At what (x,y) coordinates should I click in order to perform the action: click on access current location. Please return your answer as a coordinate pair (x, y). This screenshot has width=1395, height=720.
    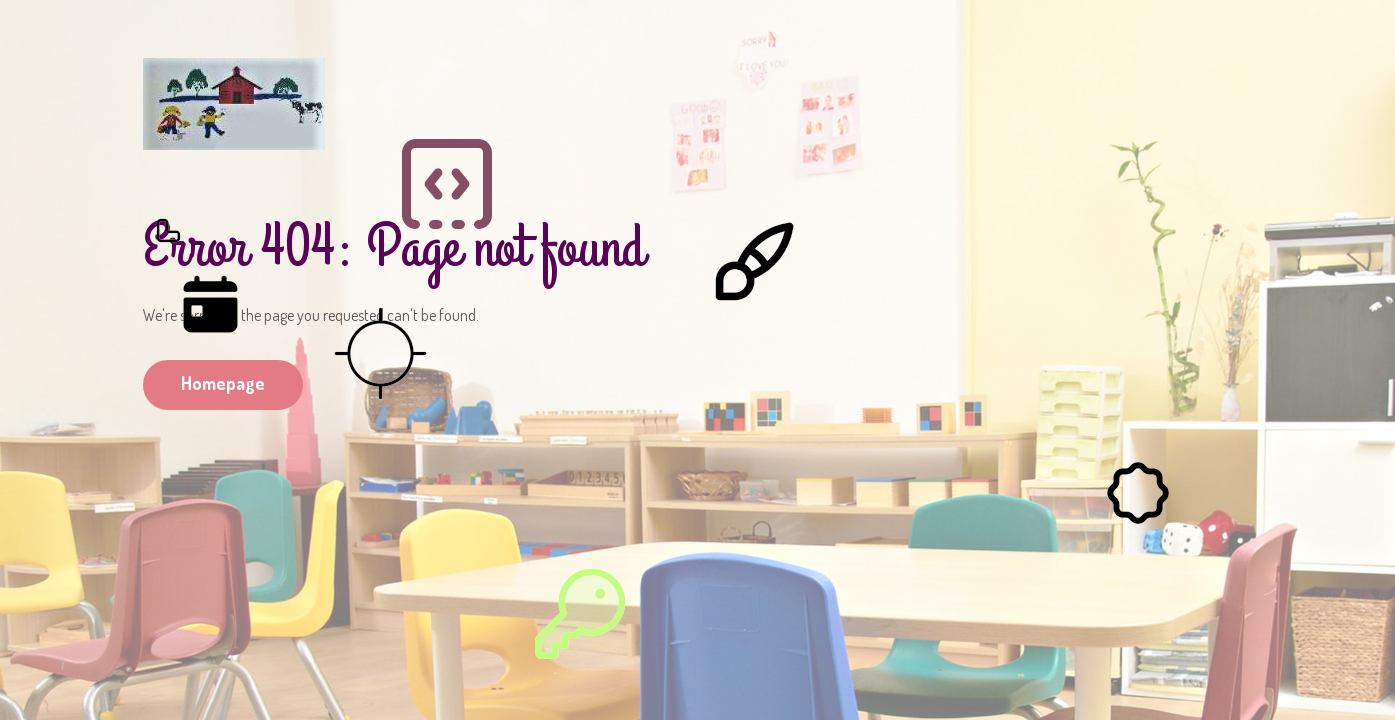
    Looking at the image, I should click on (380, 353).